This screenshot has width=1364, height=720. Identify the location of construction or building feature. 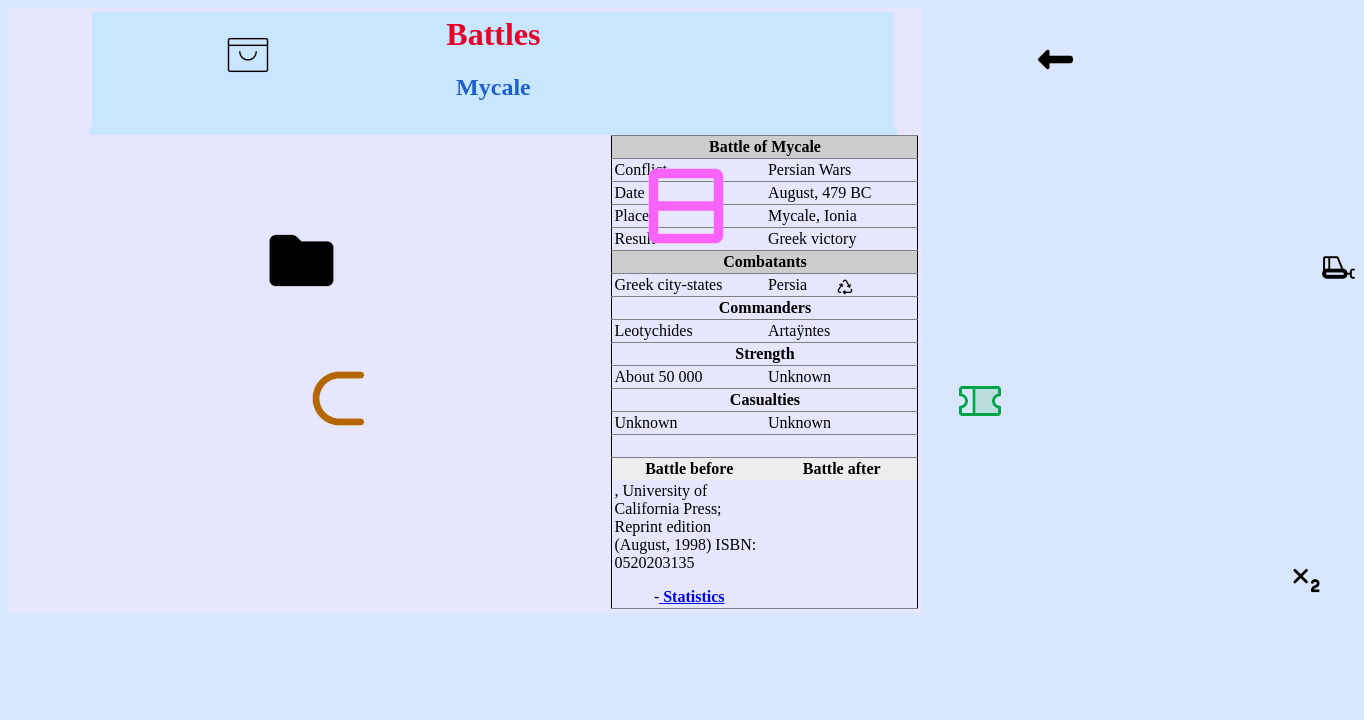
(1338, 267).